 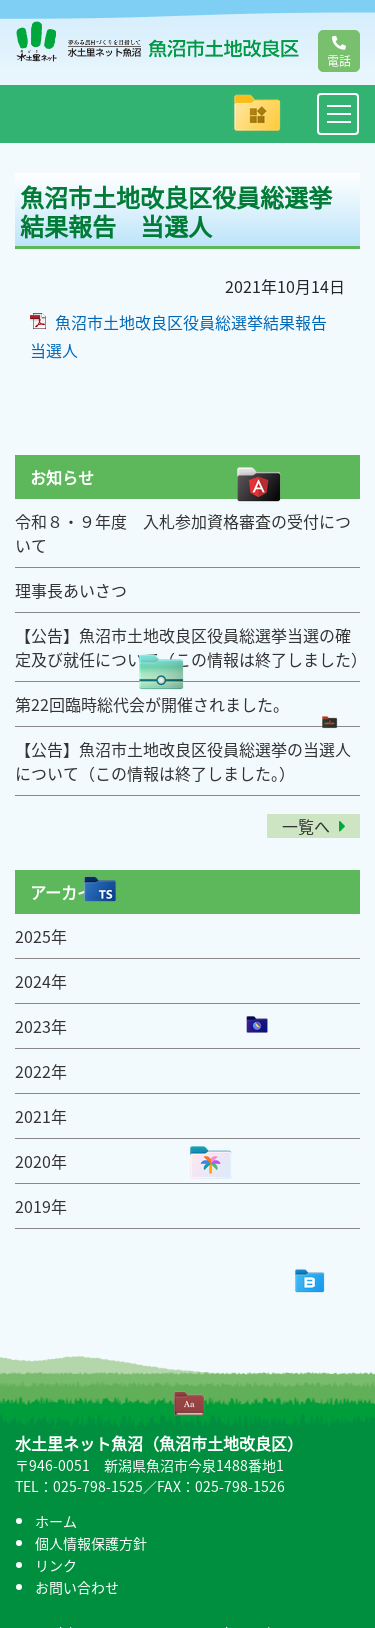 What do you see at coordinates (309, 1281) in the screenshot?
I see `open quixel bridge assets folder` at bounding box center [309, 1281].